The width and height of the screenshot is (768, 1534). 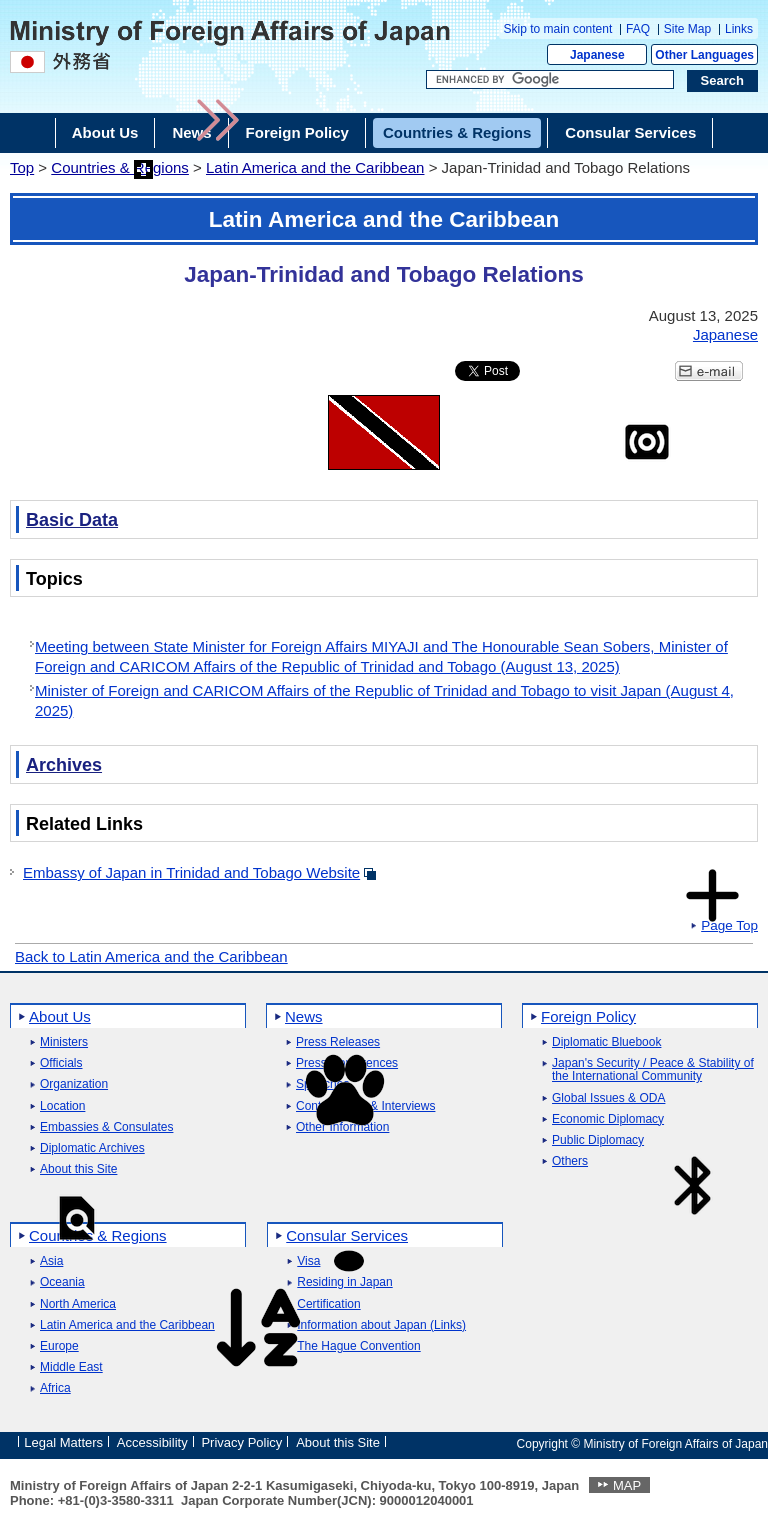 I want to click on enable surround sound audio output, so click(x=647, y=442).